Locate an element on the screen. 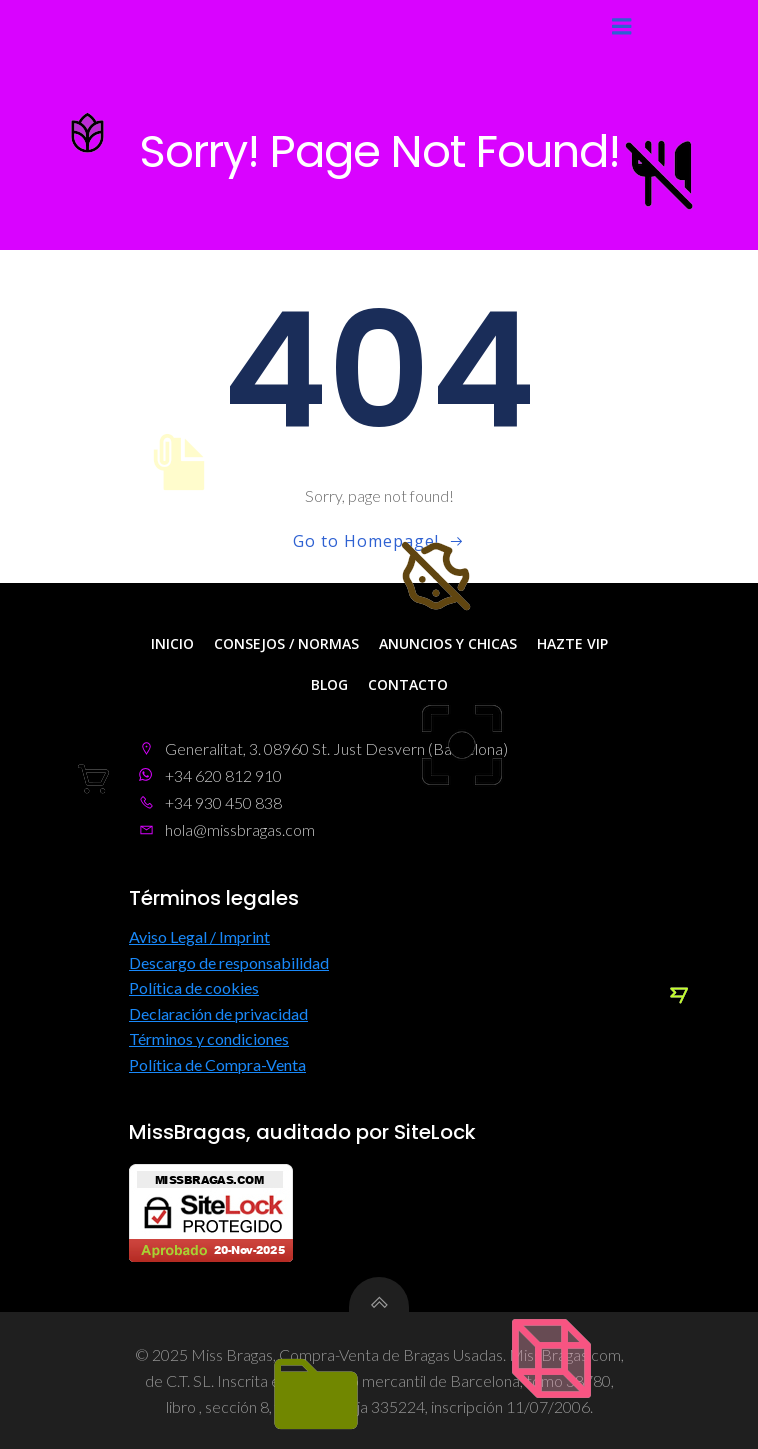 This screenshot has width=758, height=1449. open file folder is located at coordinates (316, 1394).